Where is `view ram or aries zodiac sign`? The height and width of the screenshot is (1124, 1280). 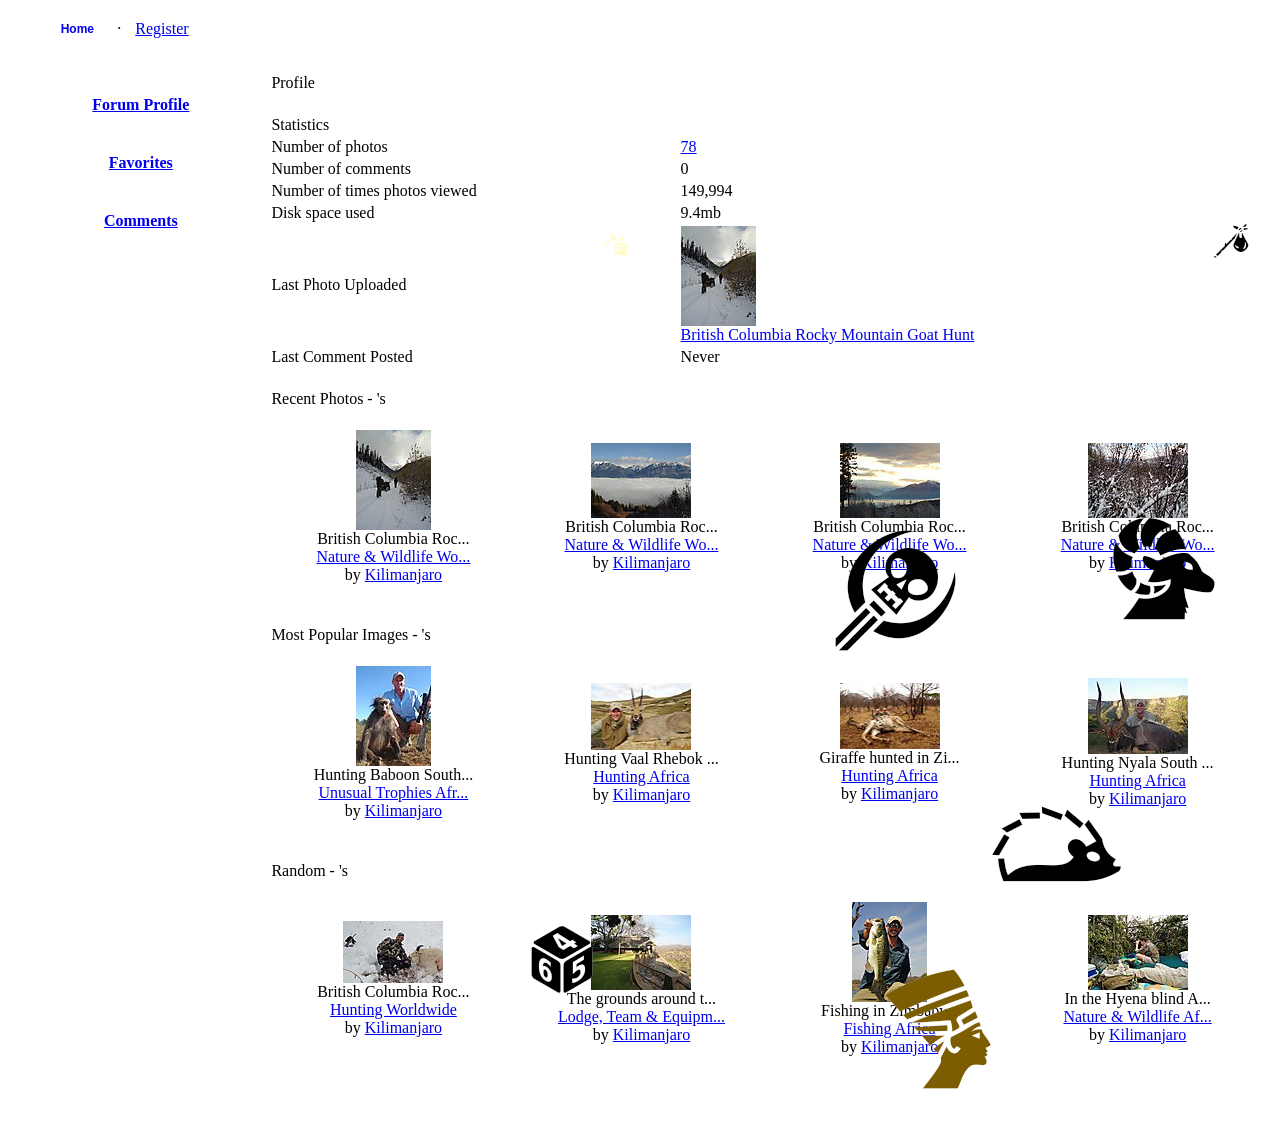
view ram or aries zodiac sign is located at coordinates (1163, 568).